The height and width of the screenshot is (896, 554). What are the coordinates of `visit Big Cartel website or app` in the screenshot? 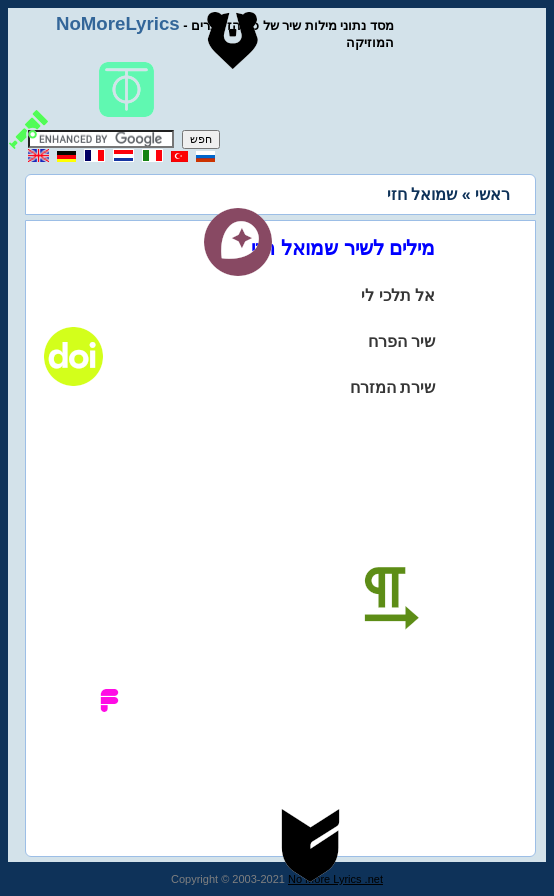 It's located at (310, 845).